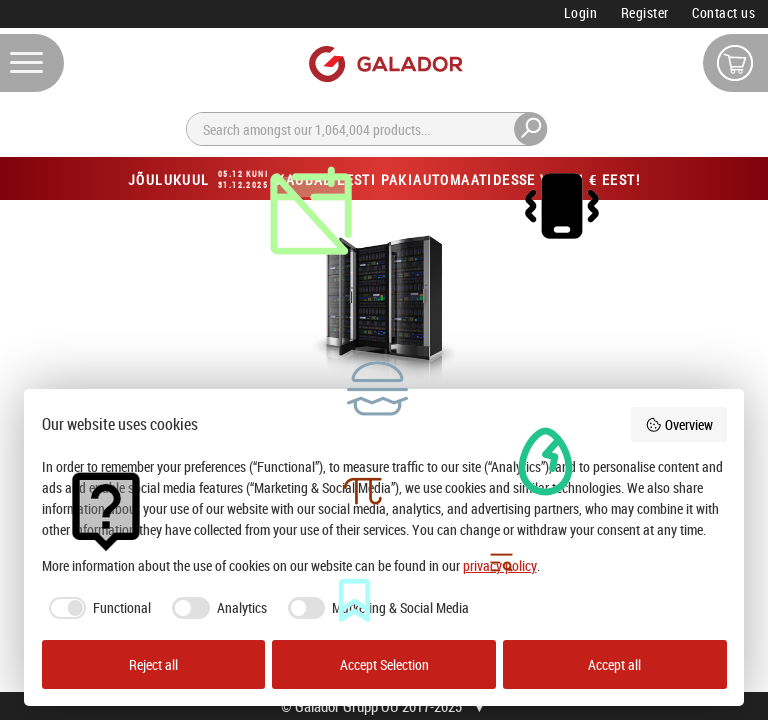 Image resolution: width=768 pixels, height=720 pixels. I want to click on save this item for later, so click(354, 599).